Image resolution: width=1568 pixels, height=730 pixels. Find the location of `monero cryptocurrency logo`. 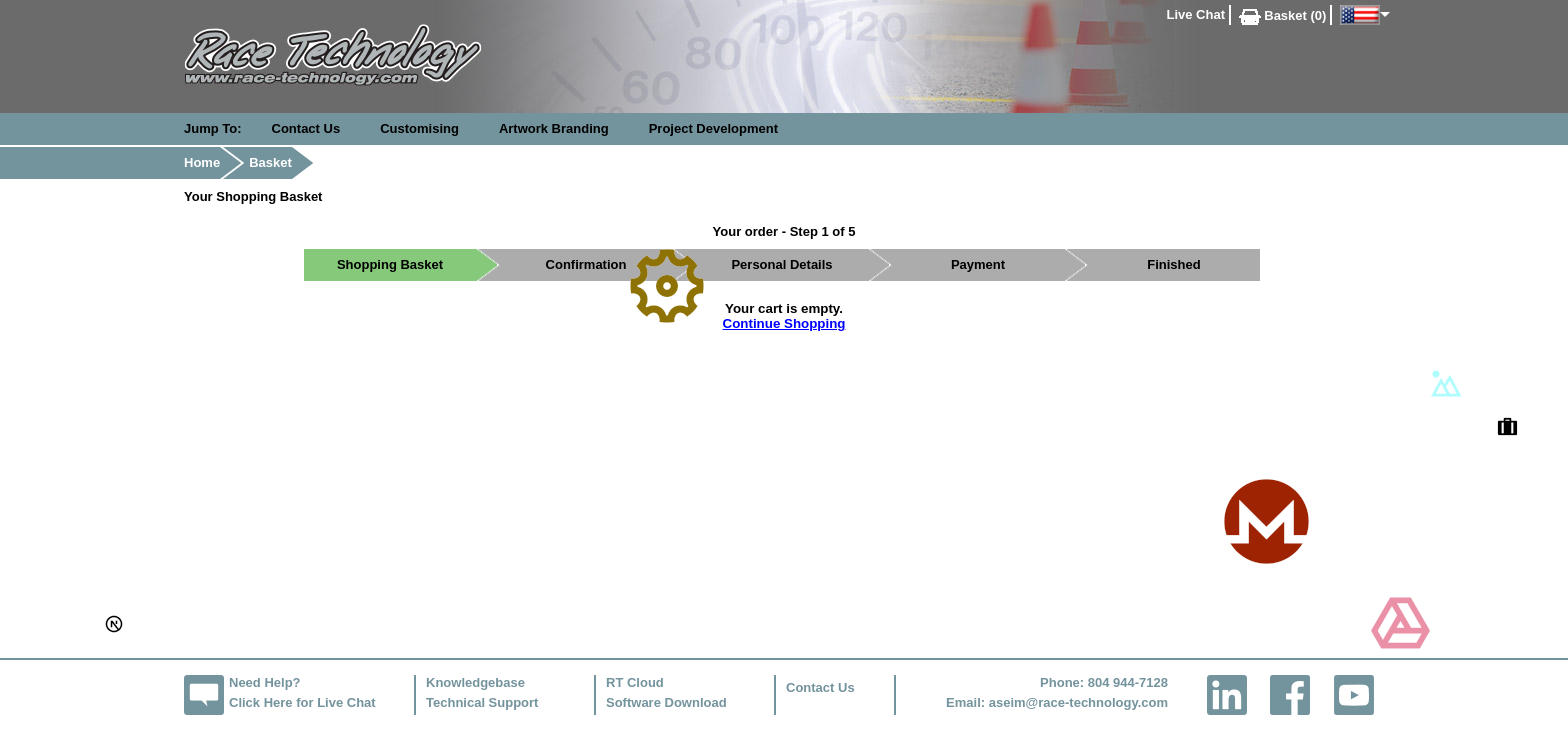

monero cryptocurrency logo is located at coordinates (1266, 521).